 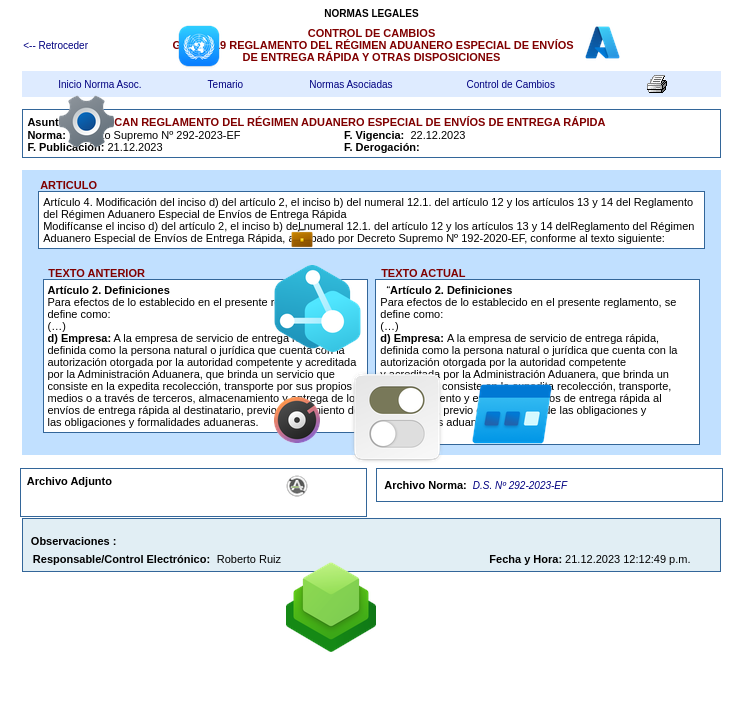 I want to click on open language and region settings, so click(x=199, y=46).